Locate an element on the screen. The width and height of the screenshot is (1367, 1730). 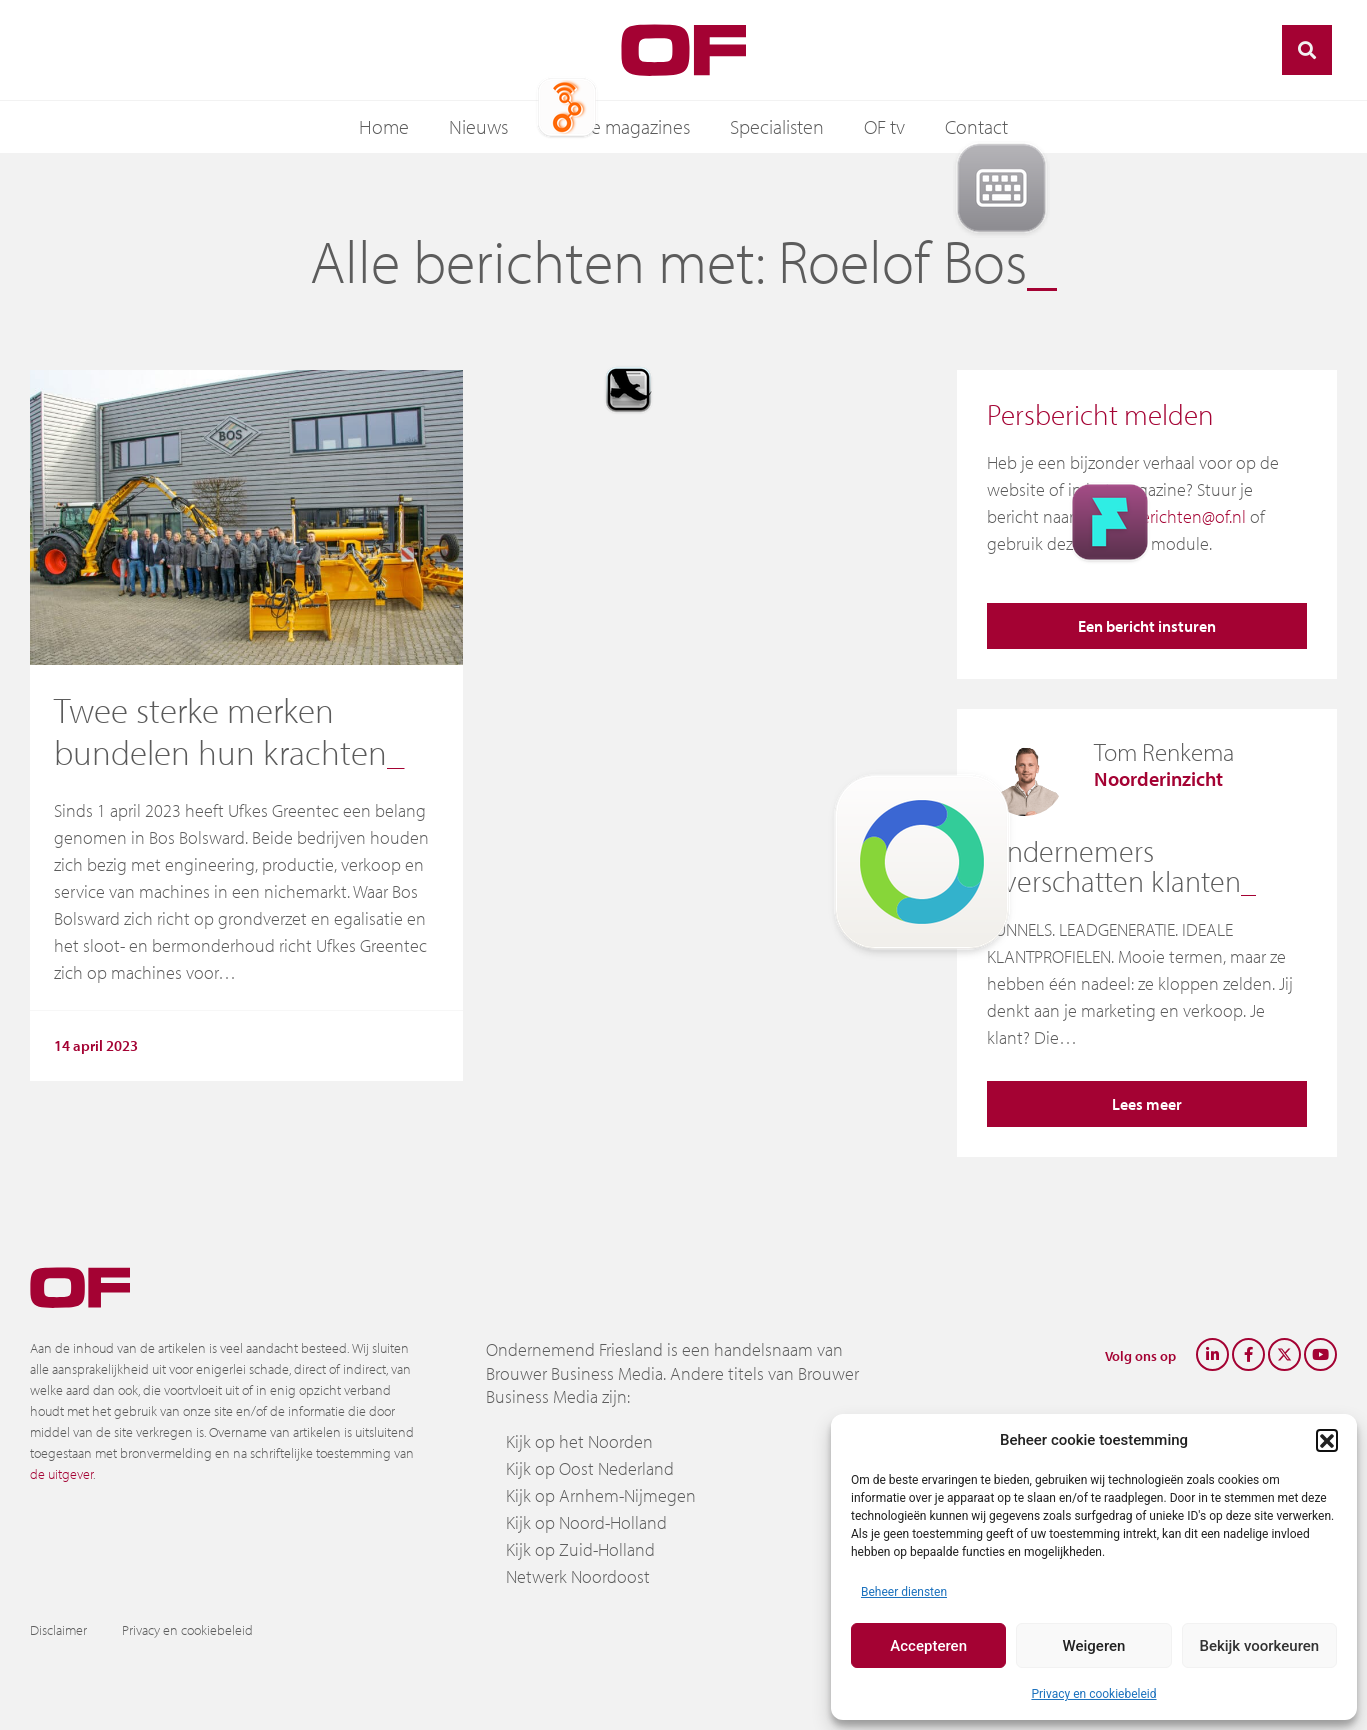
open keyboard settings and preferences is located at coordinates (1001, 189).